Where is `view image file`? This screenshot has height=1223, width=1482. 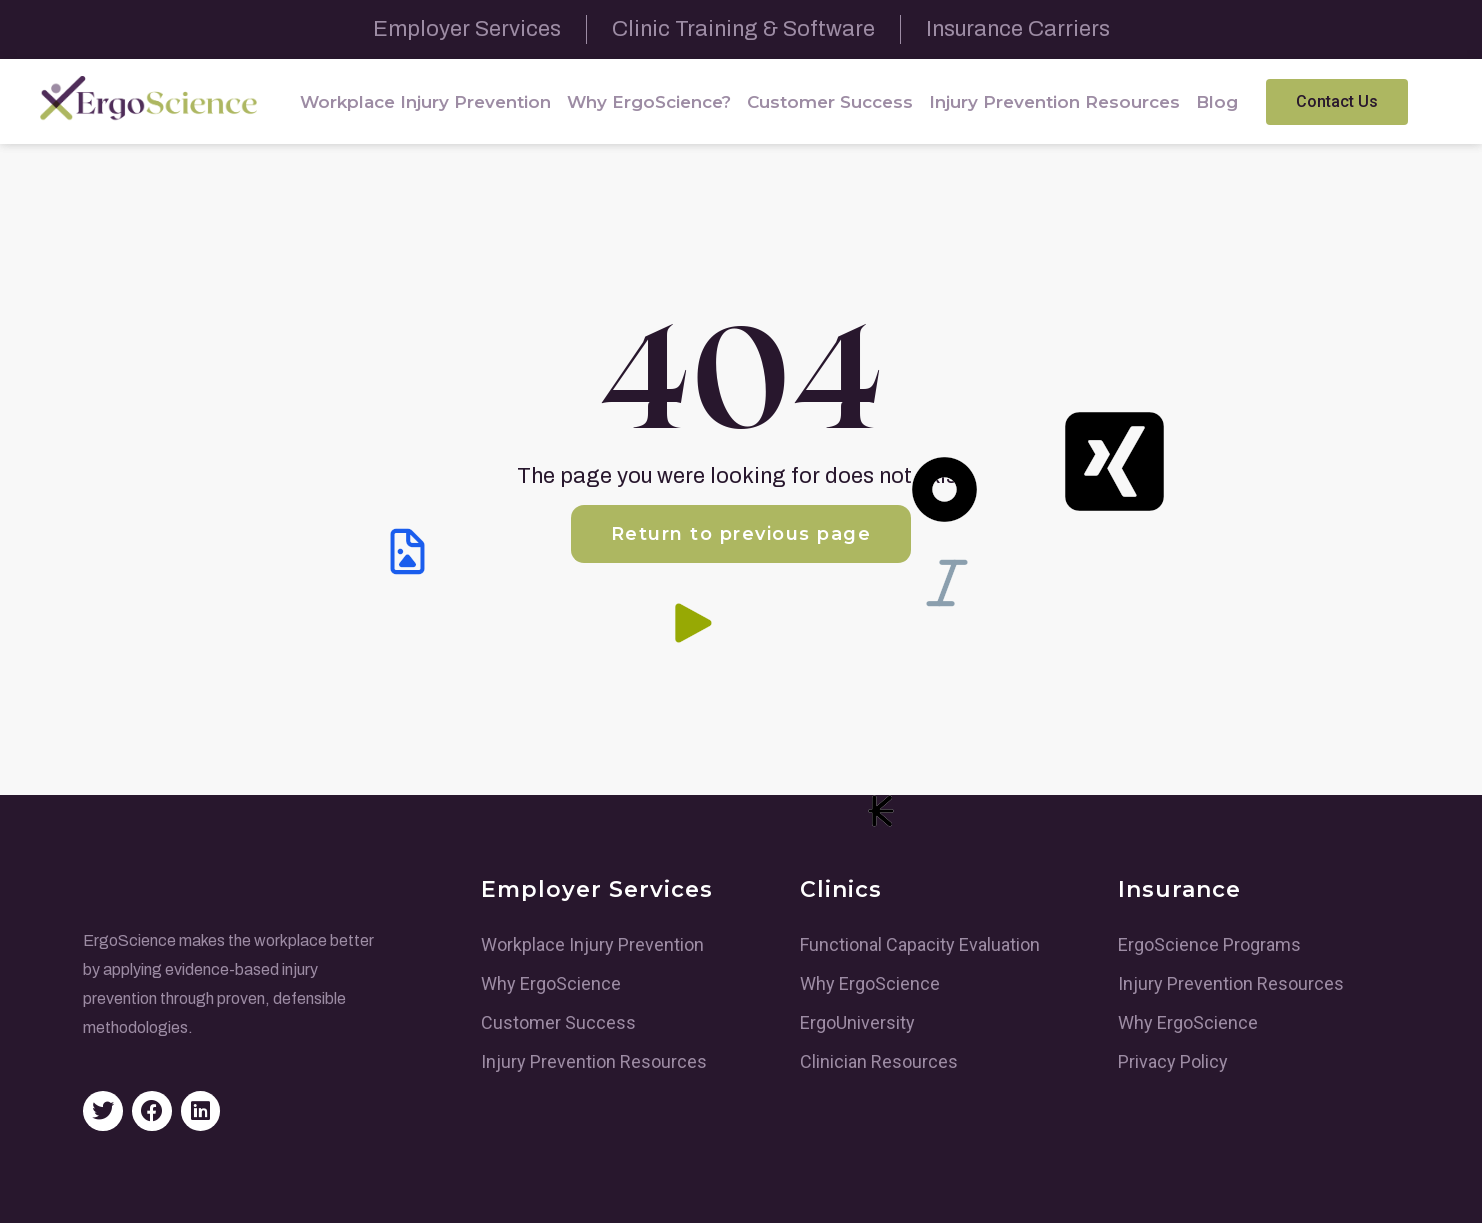 view image file is located at coordinates (407, 551).